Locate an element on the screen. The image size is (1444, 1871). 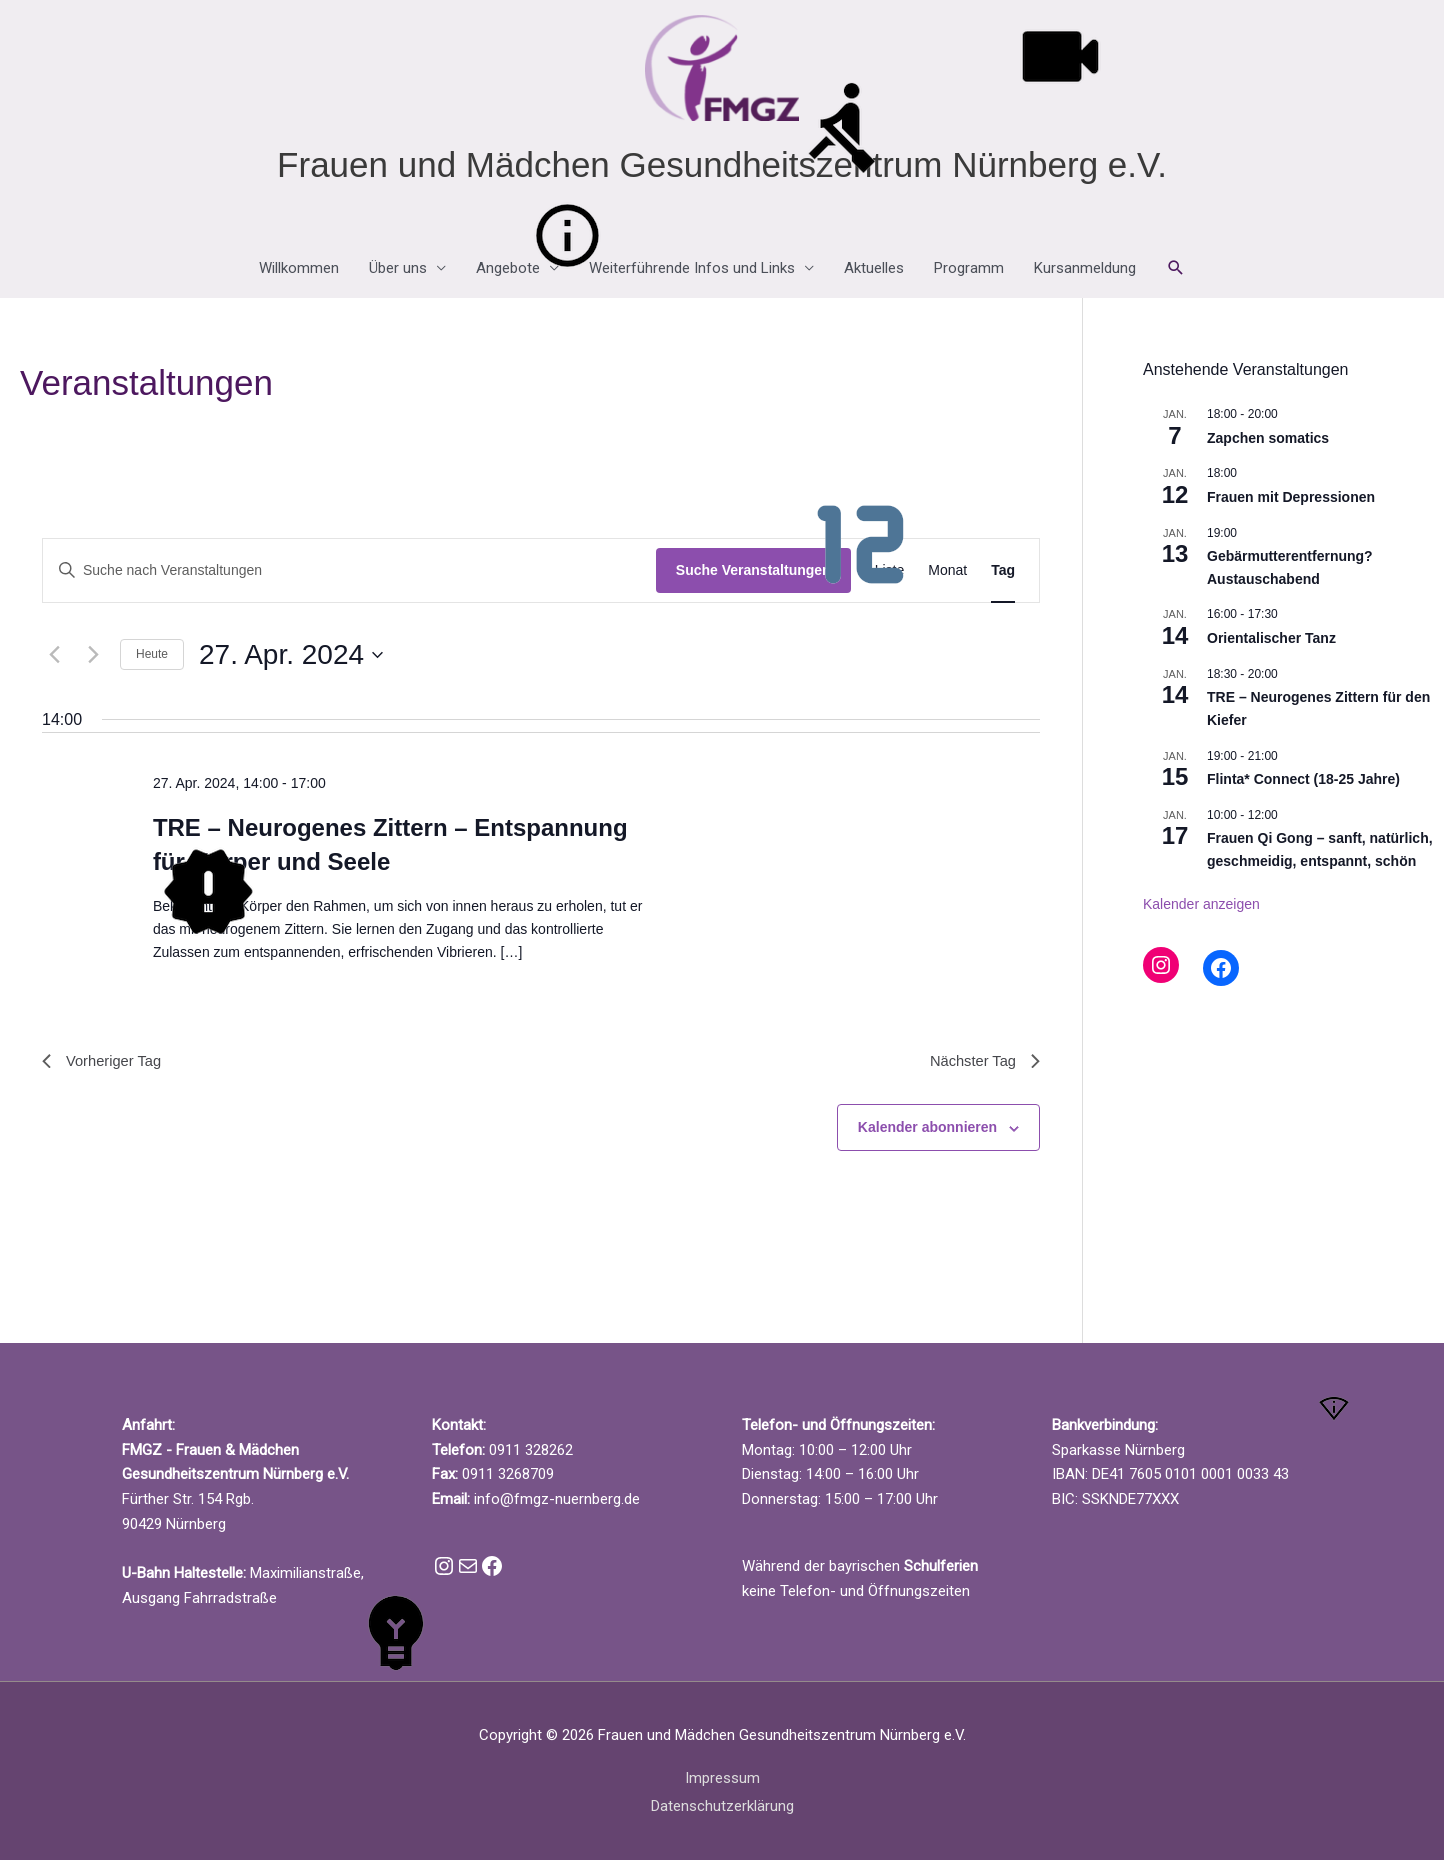
start a video call is located at coordinates (1060, 56).